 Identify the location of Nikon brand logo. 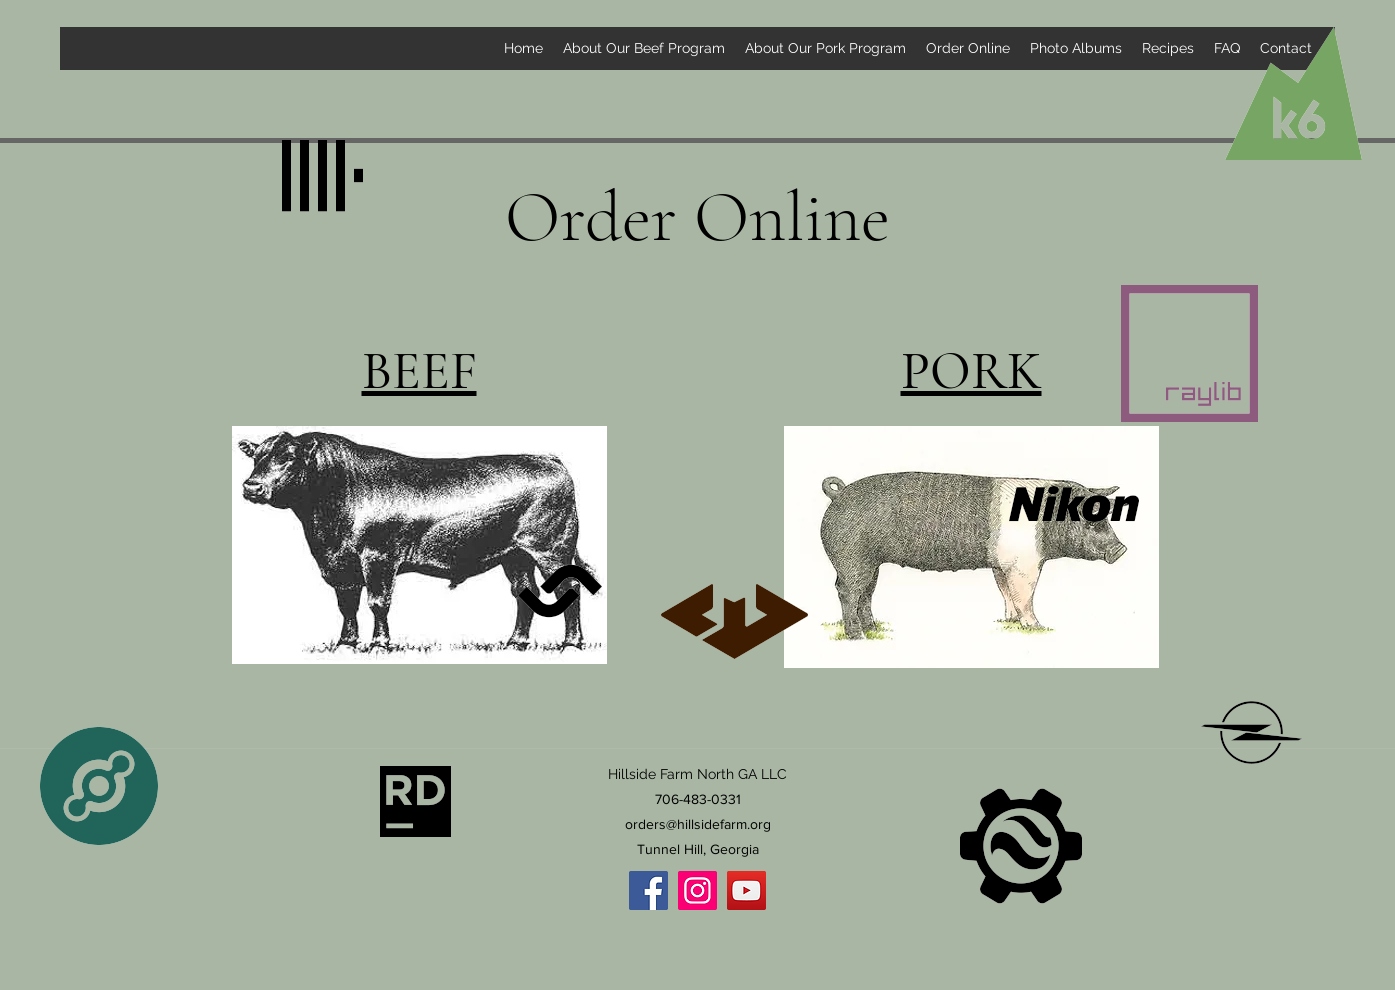
(1074, 504).